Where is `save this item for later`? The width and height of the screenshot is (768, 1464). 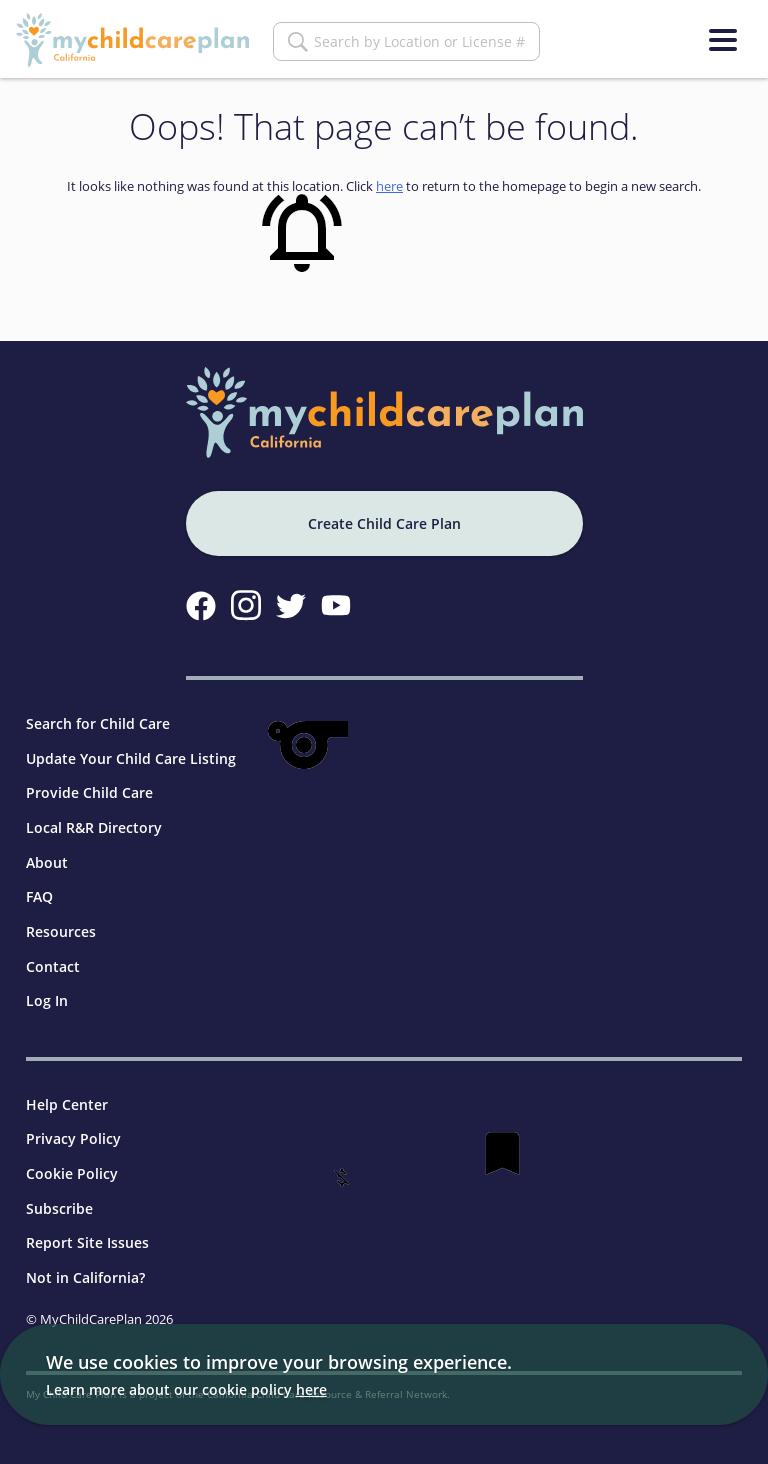 save this item for later is located at coordinates (502, 1153).